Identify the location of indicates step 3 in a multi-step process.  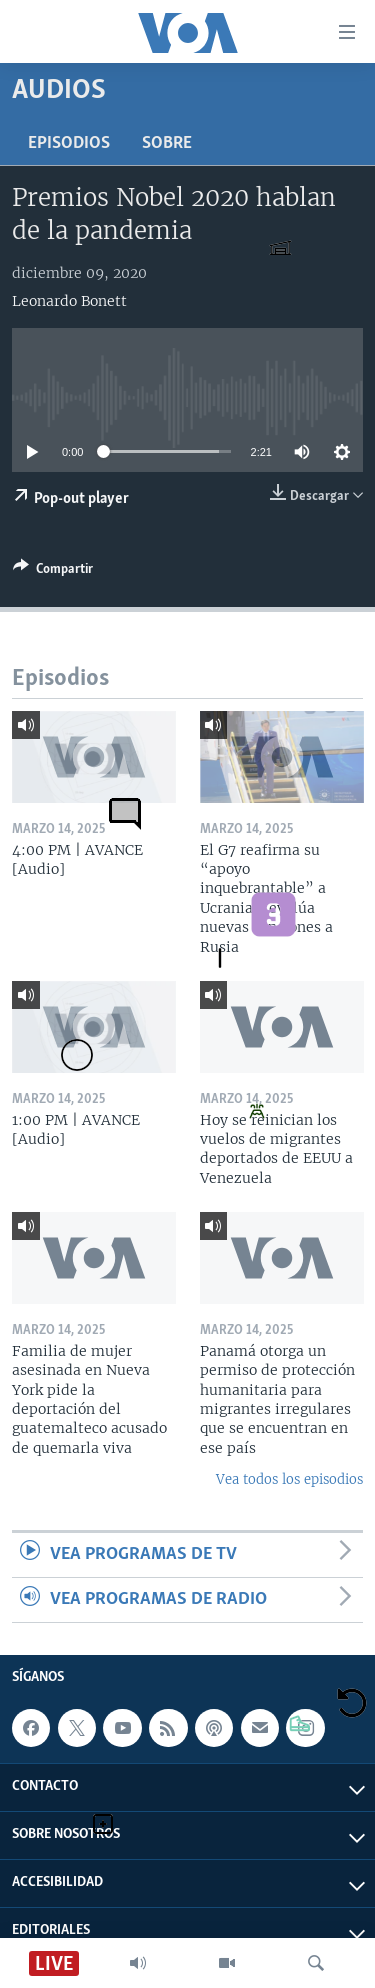
(273, 914).